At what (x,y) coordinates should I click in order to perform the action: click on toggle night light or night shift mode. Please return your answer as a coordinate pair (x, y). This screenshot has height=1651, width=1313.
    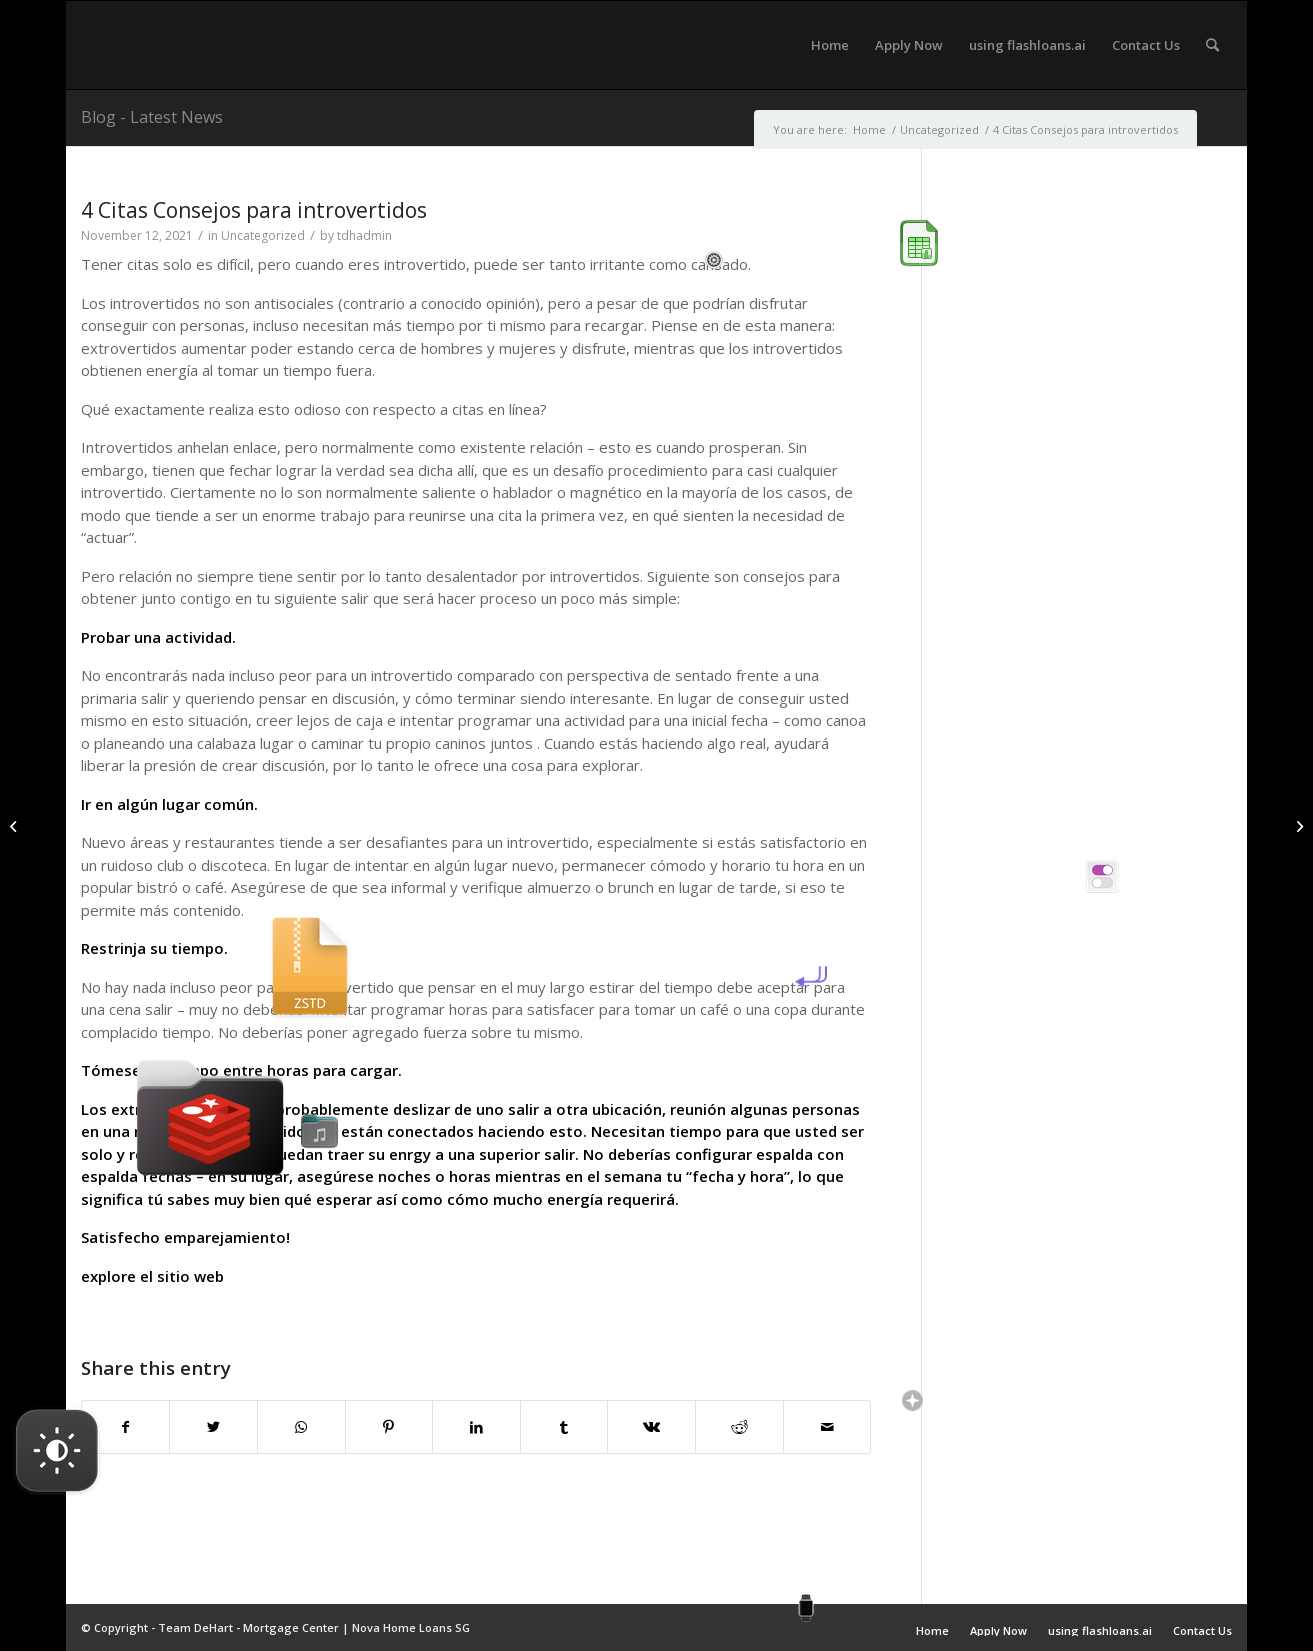
    Looking at the image, I should click on (57, 1452).